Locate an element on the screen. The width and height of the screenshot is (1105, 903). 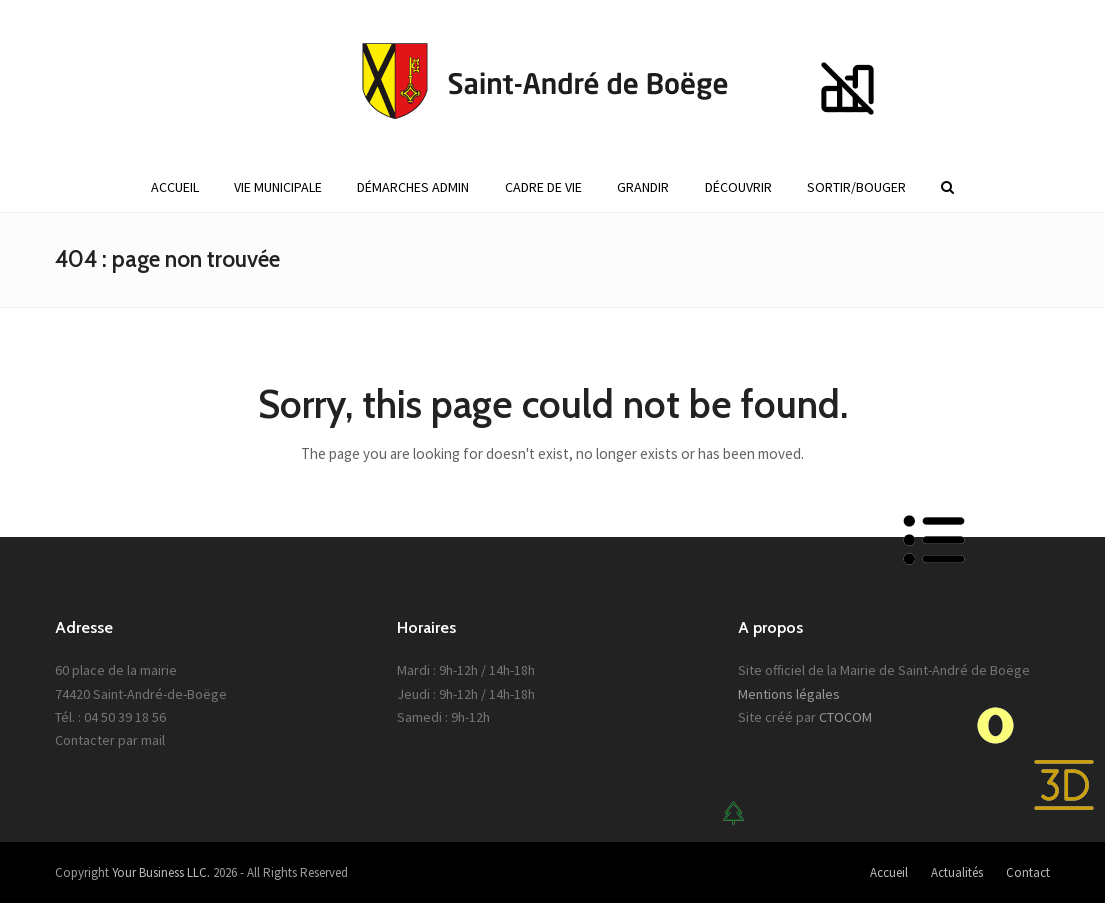
view items in a bulleted list format is located at coordinates (934, 540).